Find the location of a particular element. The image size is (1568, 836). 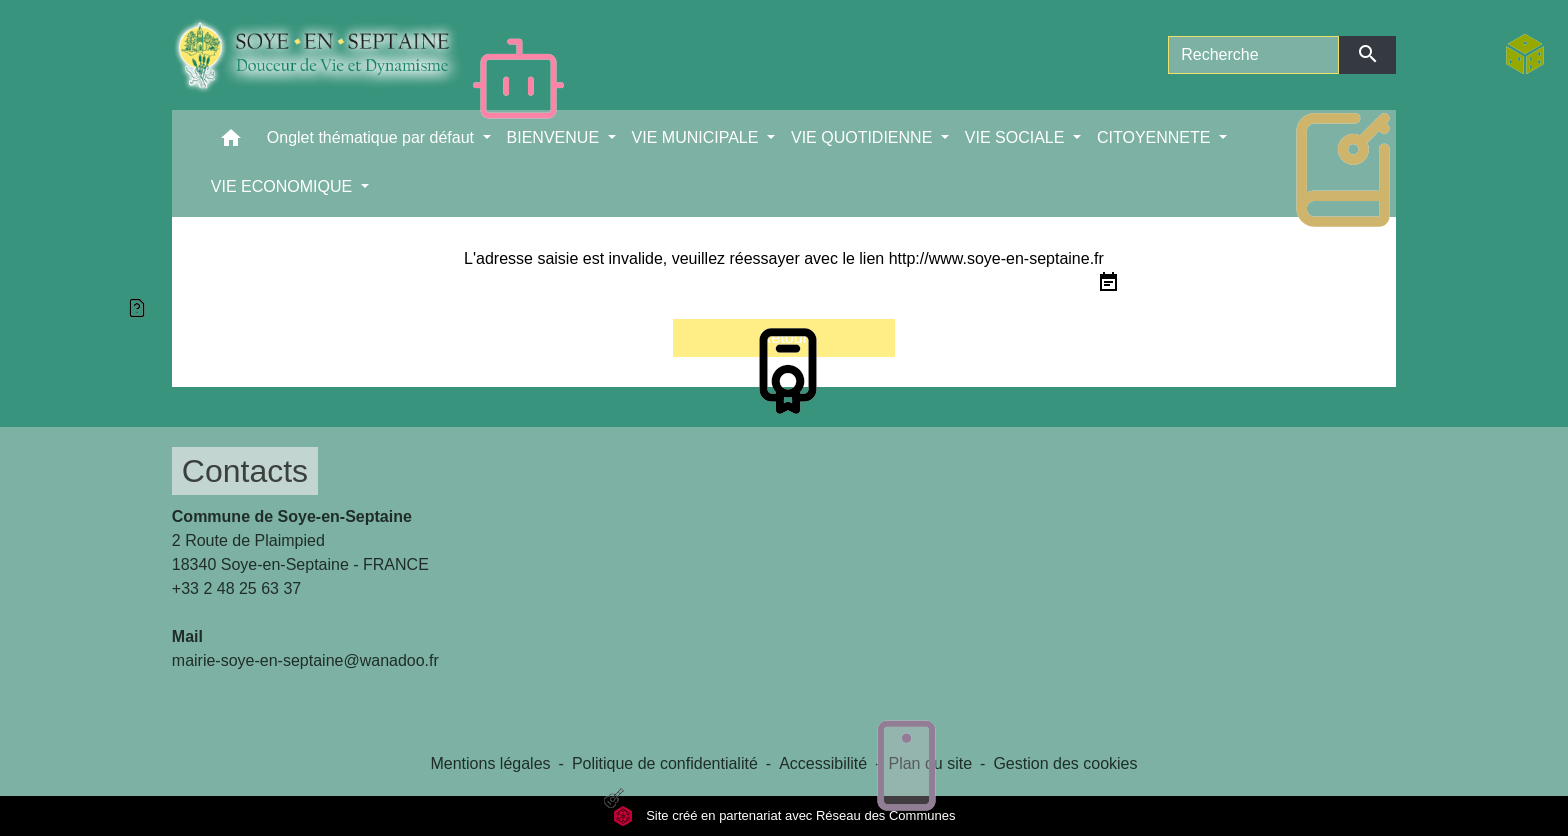

unknown or unrecognized file type is located at coordinates (137, 308).